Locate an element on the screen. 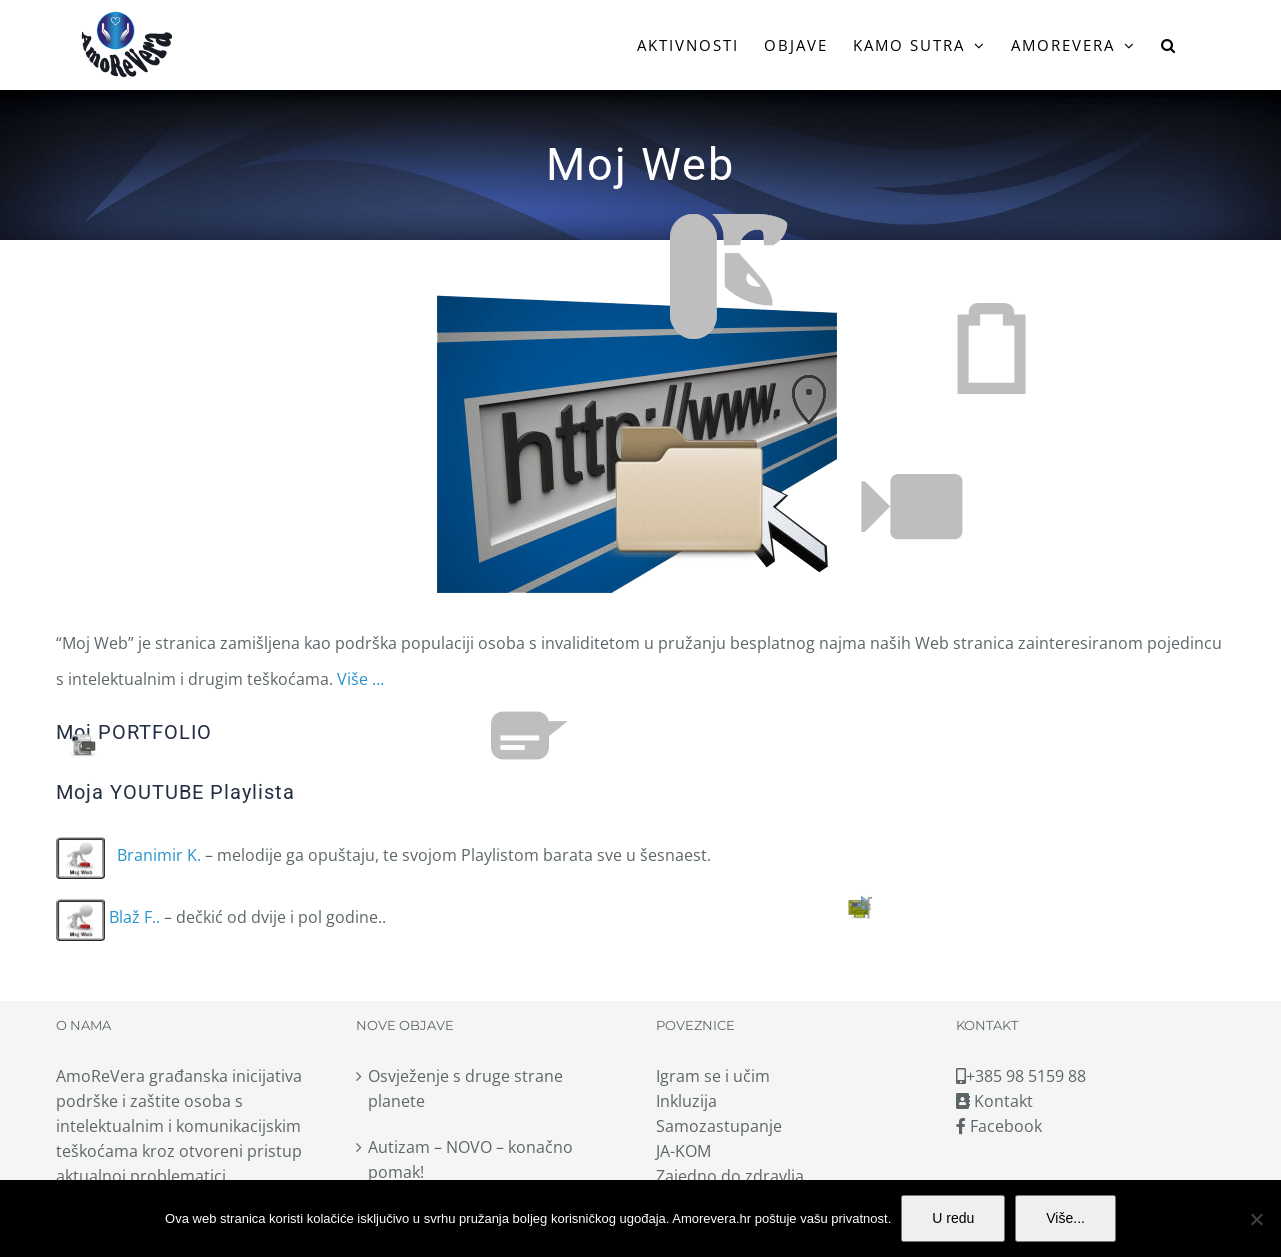 The width and height of the screenshot is (1281, 1257). indicates battery is empty or critically low is located at coordinates (991, 348).